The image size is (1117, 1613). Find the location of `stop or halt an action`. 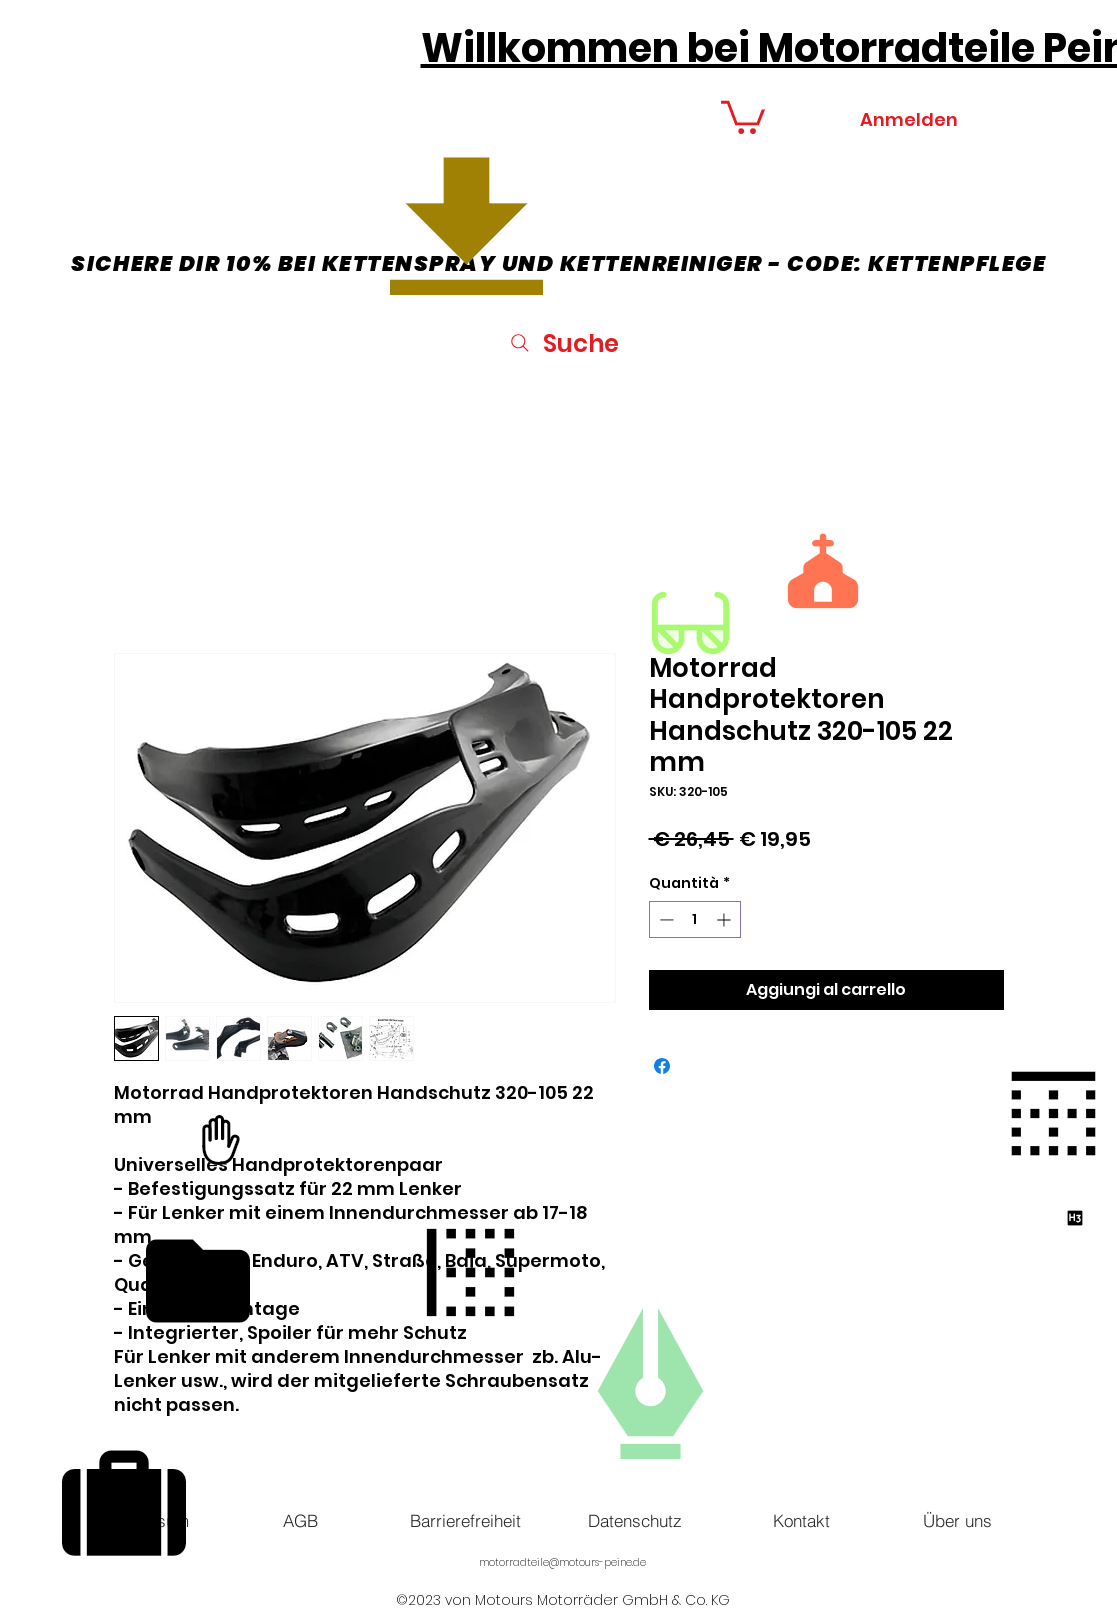

stop or halt an action is located at coordinates (221, 1140).